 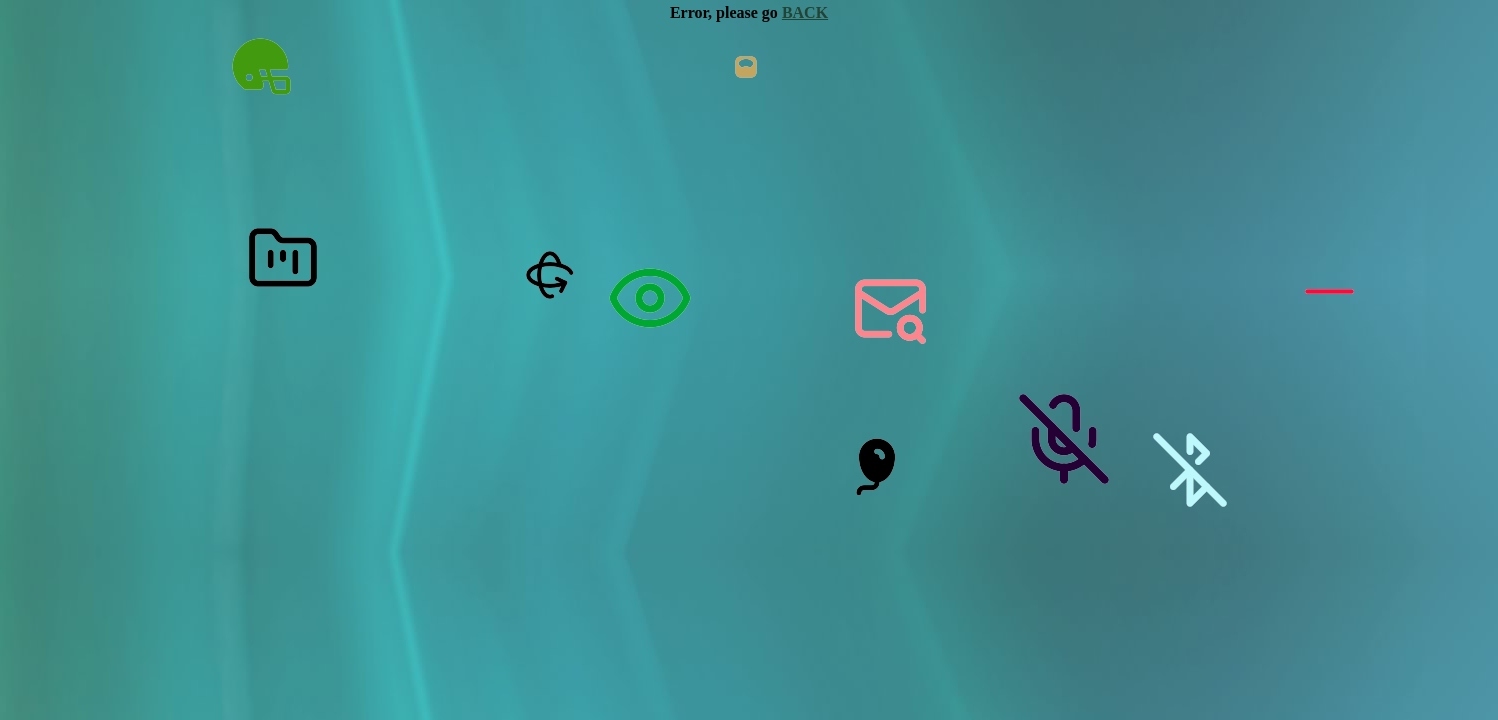 I want to click on view or preview content, so click(x=650, y=298).